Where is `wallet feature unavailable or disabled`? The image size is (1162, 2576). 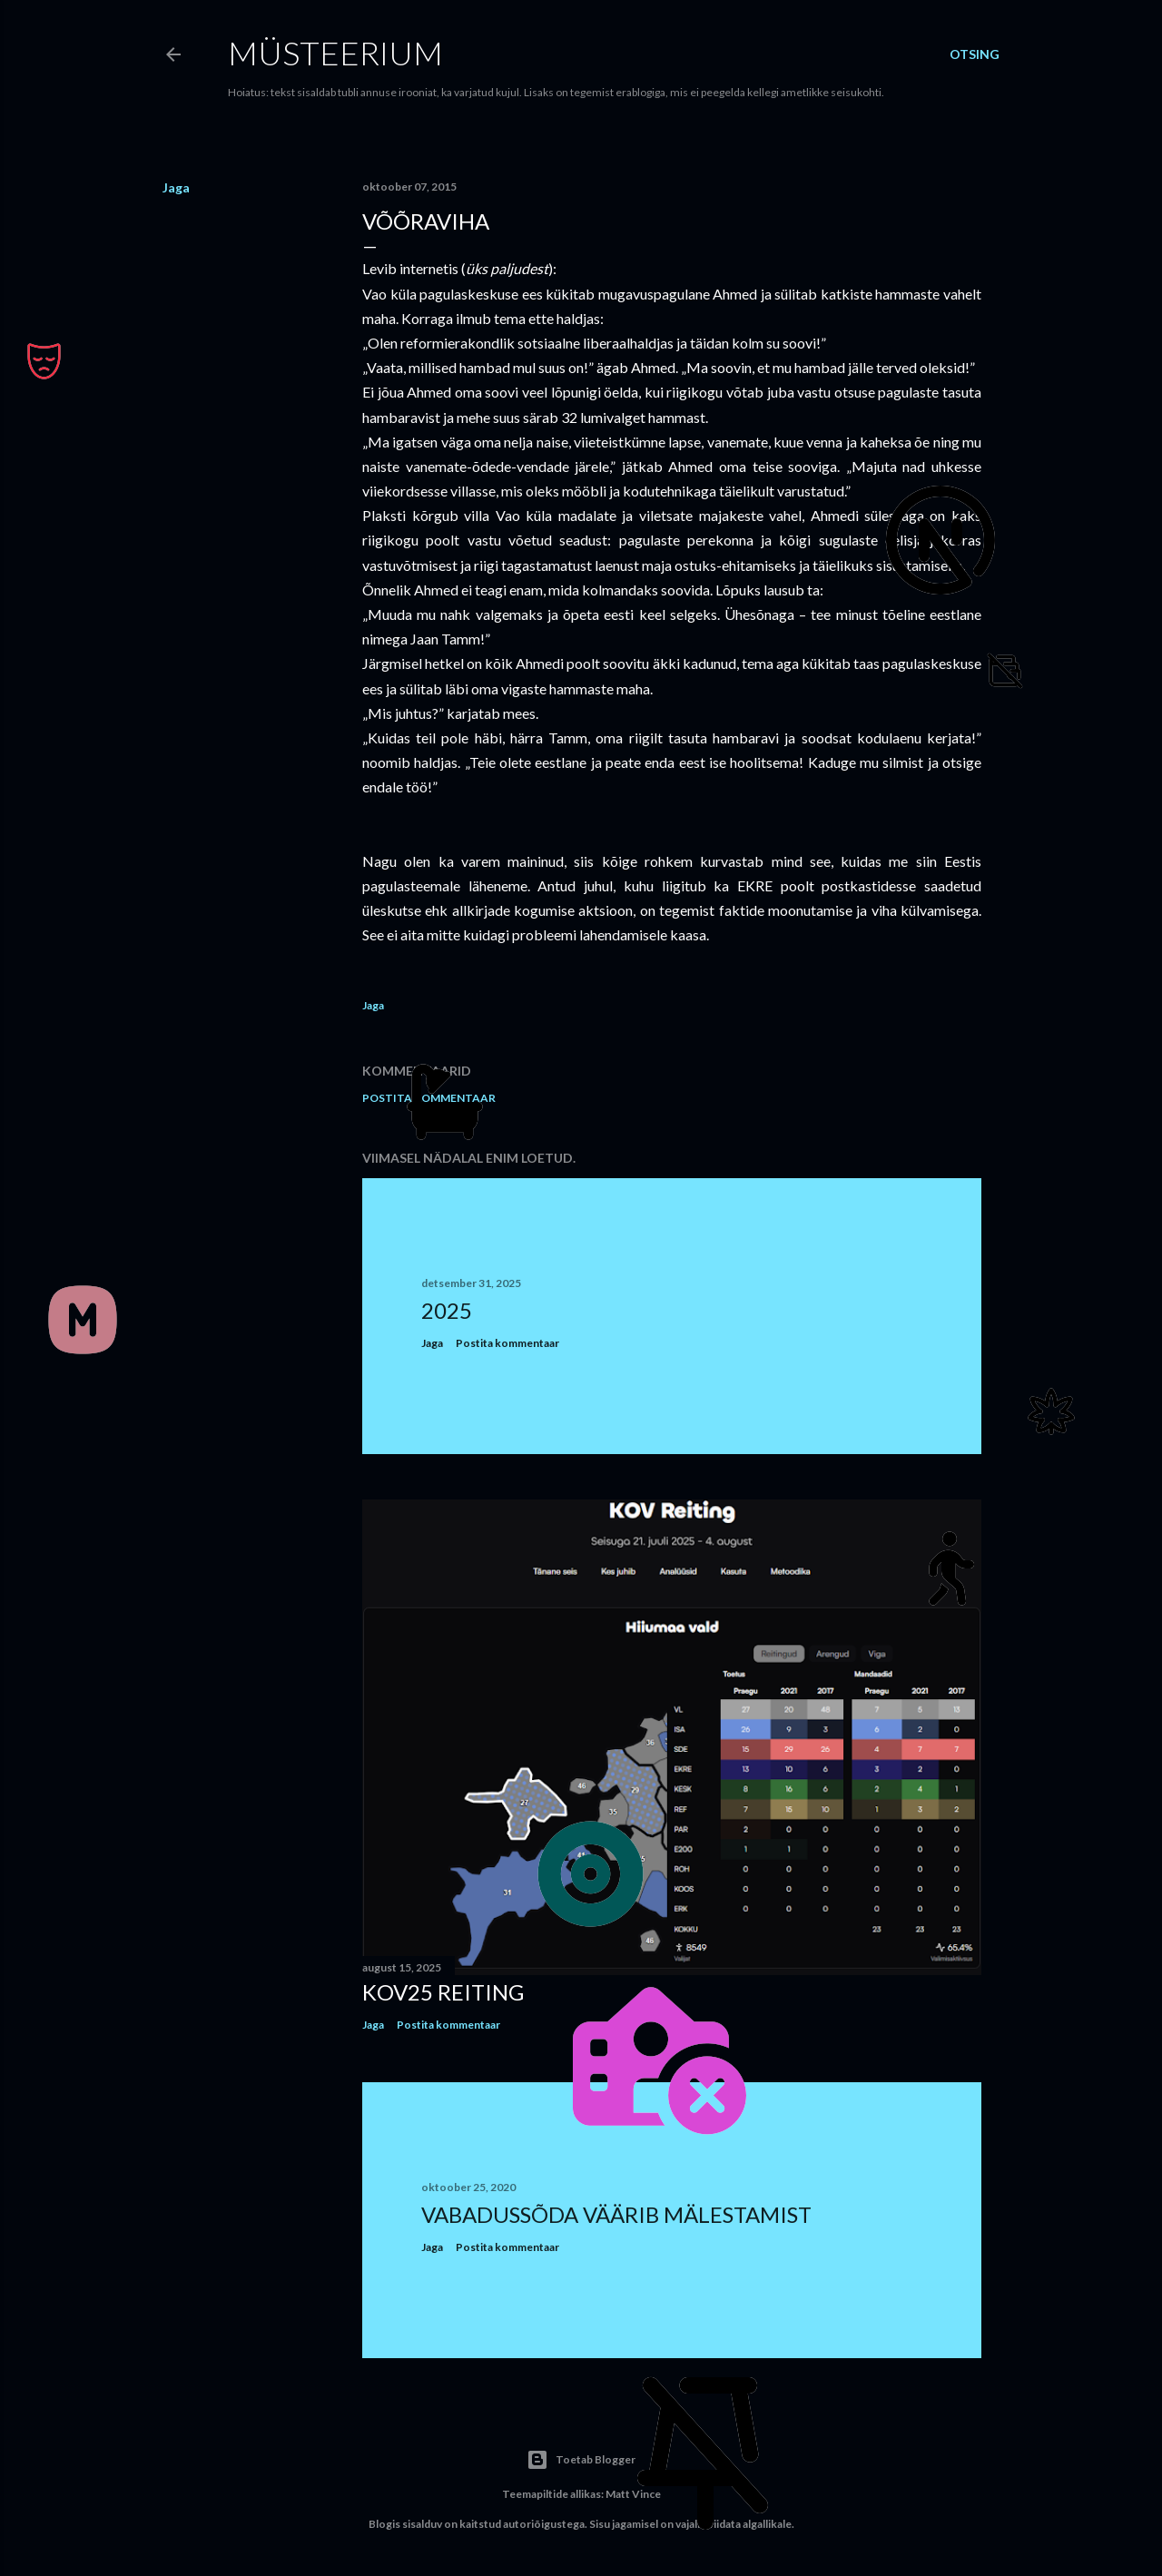 wallet feature unavailable or disabled is located at coordinates (1005, 671).